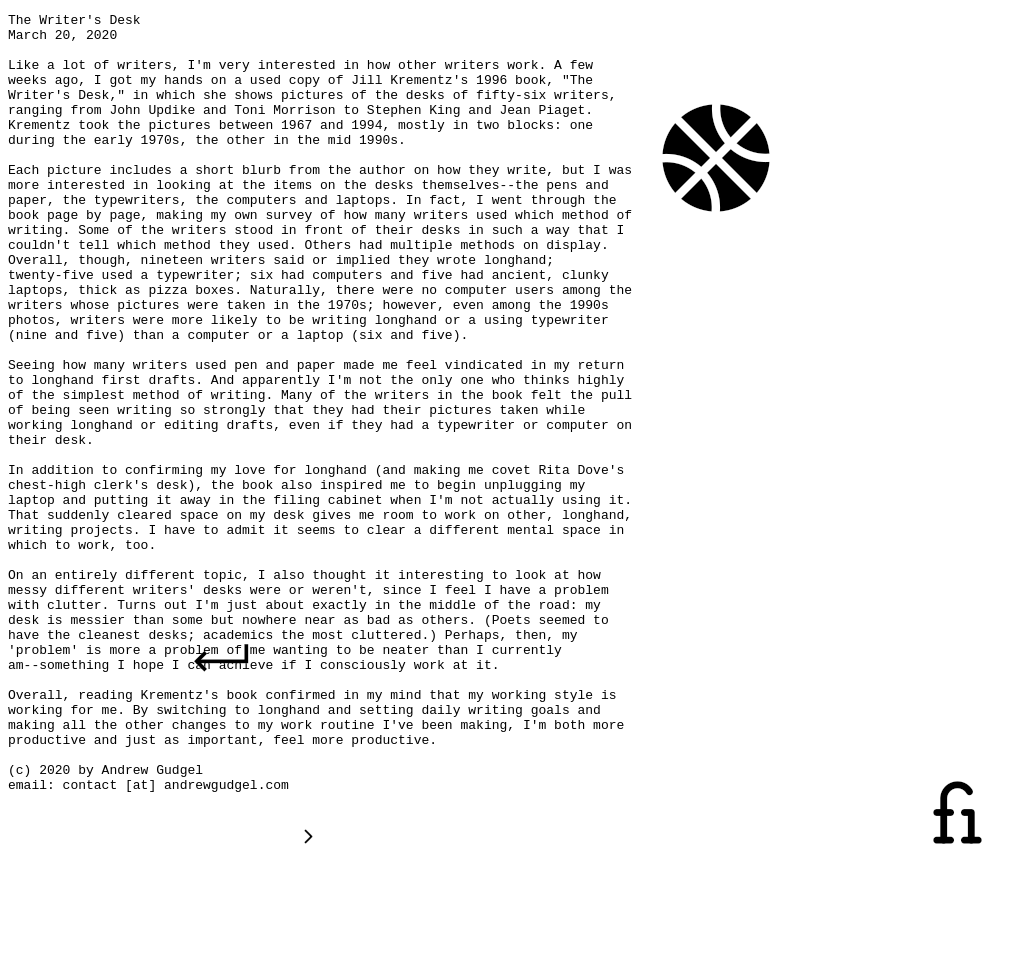 The height and width of the screenshot is (962, 1024). I want to click on navigate to the next item or screen, so click(308, 836).